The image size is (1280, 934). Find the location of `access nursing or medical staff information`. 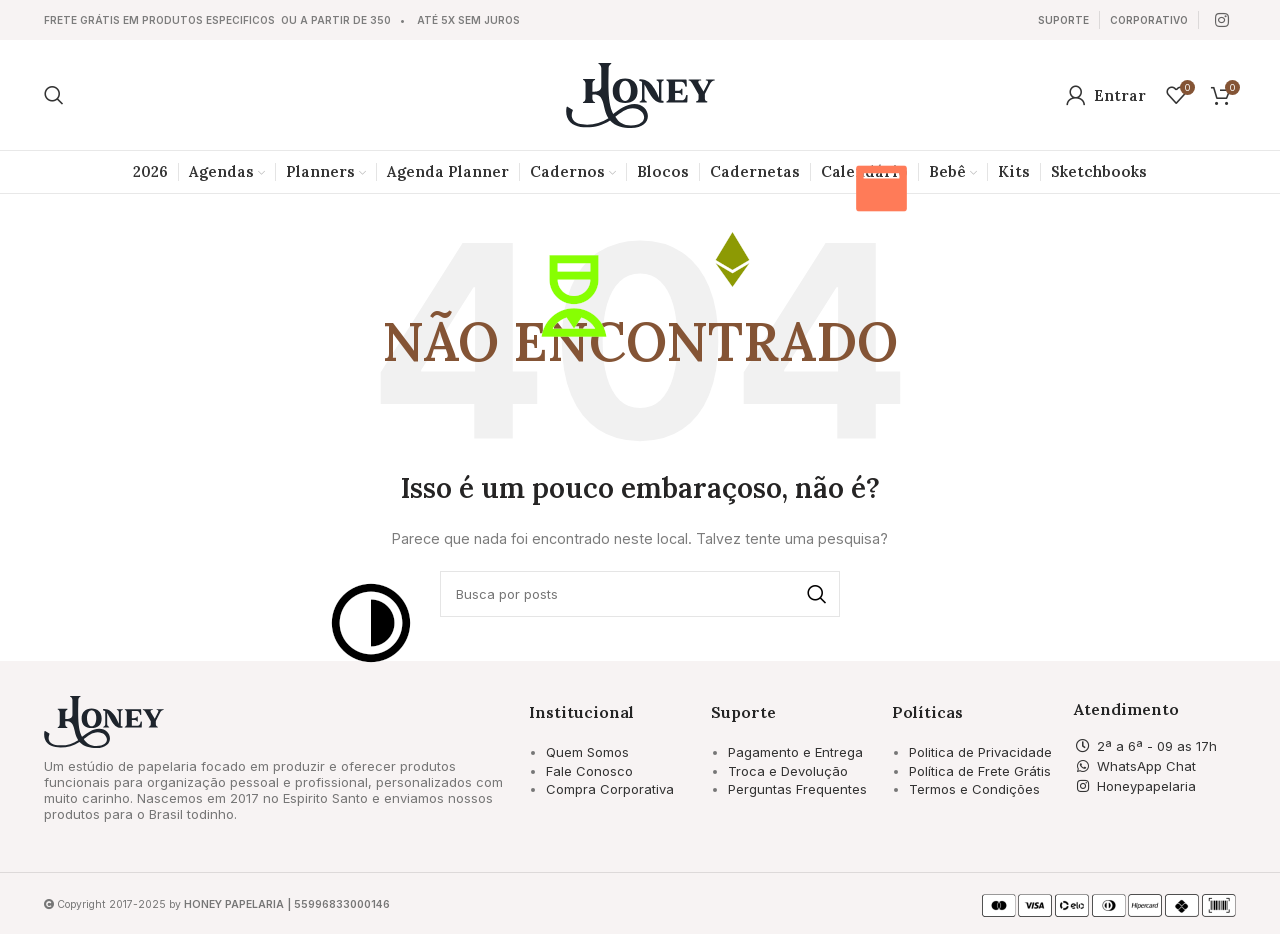

access nursing or medical staff information is located at coordinates (574, 296).